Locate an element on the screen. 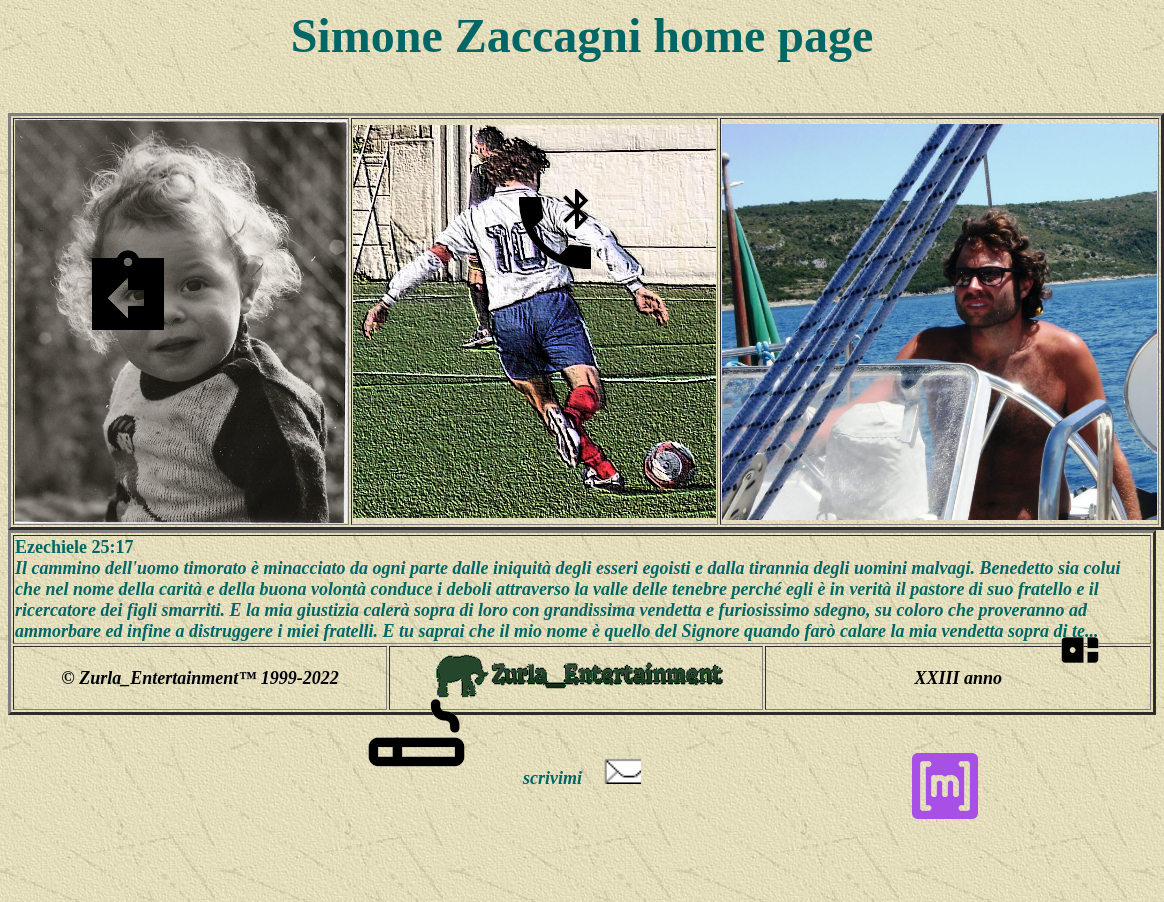 This screenshot has width=1164, height=902. open matrix messaging app is located at coordinates (945, 786).